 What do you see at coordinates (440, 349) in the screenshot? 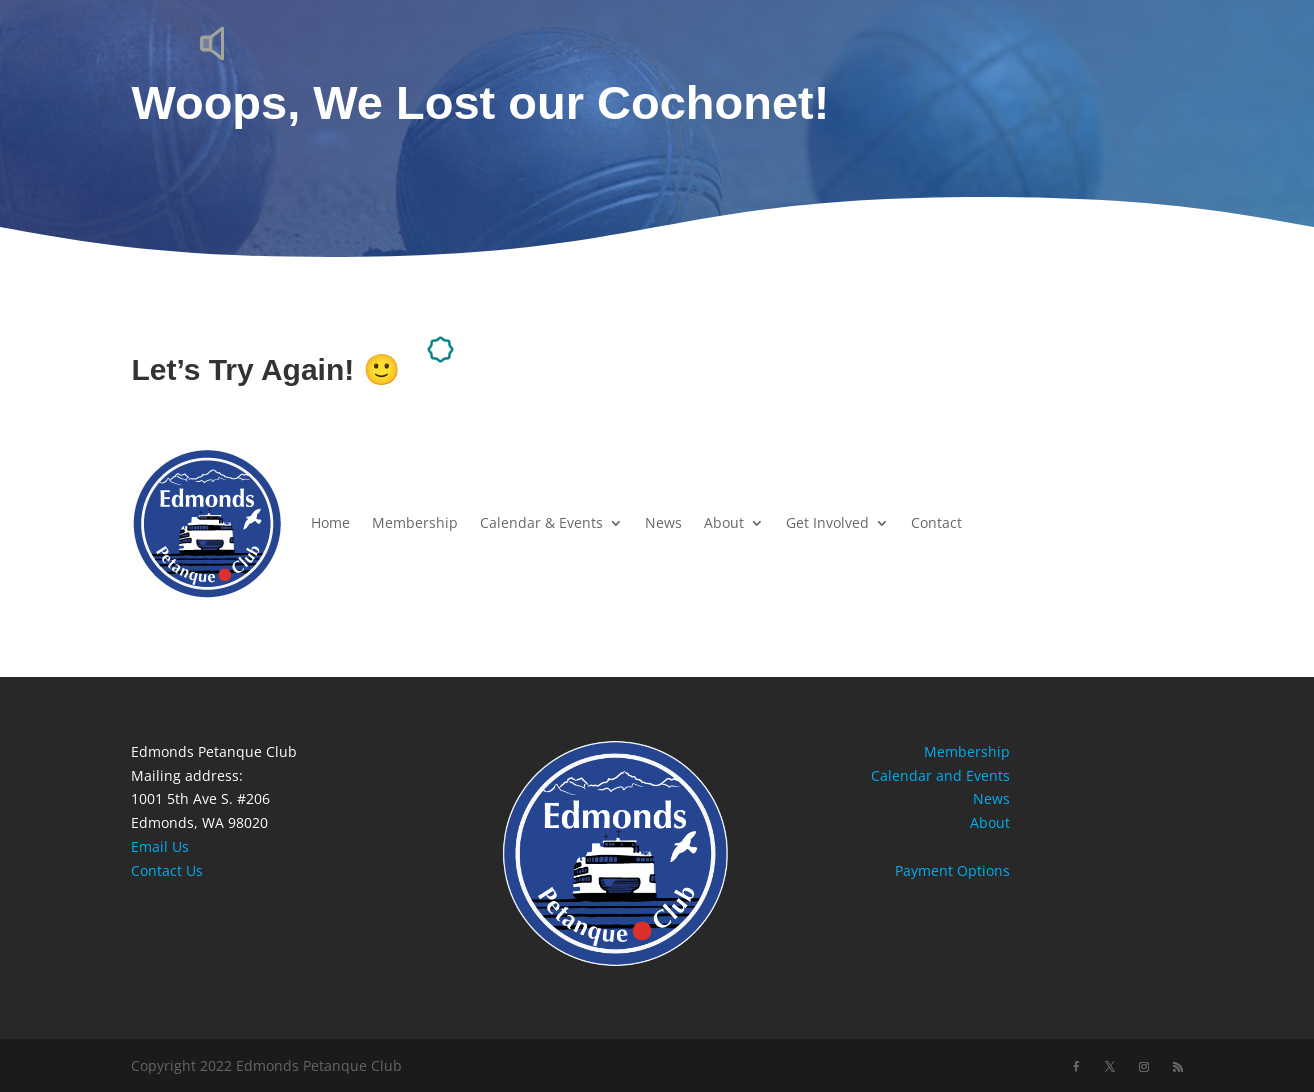
I see `indicates verified or authenticated content` at bounding box center [440, 349].